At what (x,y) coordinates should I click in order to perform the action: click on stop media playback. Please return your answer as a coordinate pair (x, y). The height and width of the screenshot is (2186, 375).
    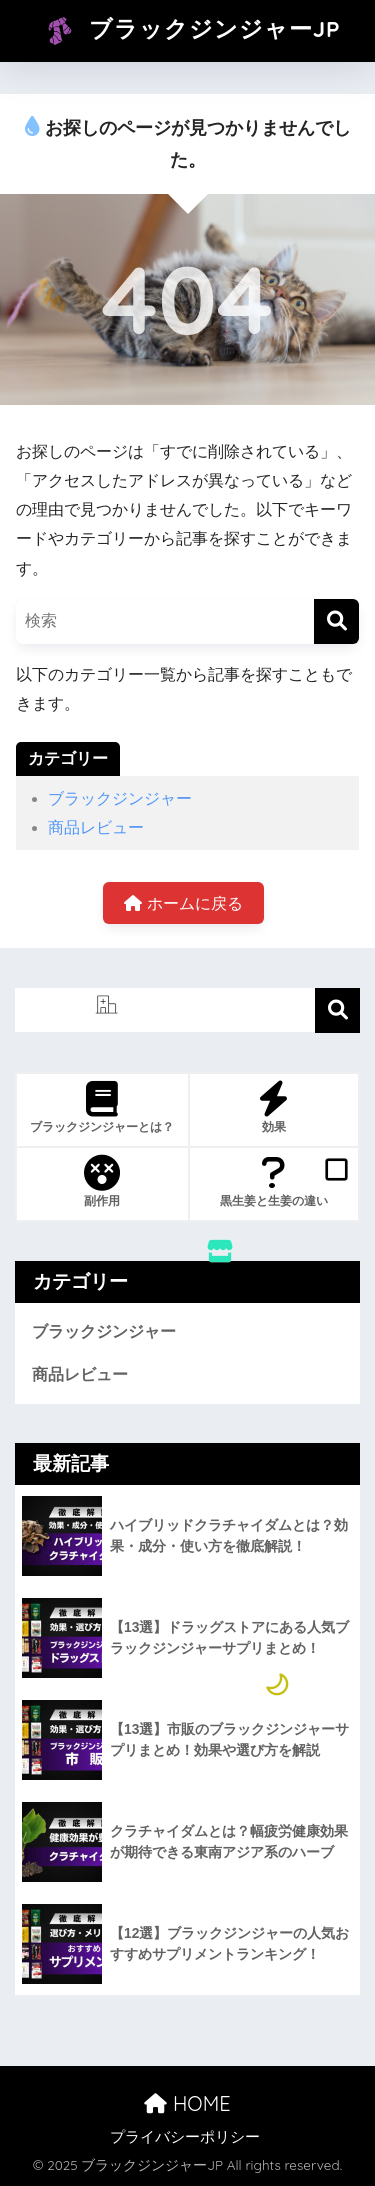
    Looking at the image, I should click on (336, 1169).